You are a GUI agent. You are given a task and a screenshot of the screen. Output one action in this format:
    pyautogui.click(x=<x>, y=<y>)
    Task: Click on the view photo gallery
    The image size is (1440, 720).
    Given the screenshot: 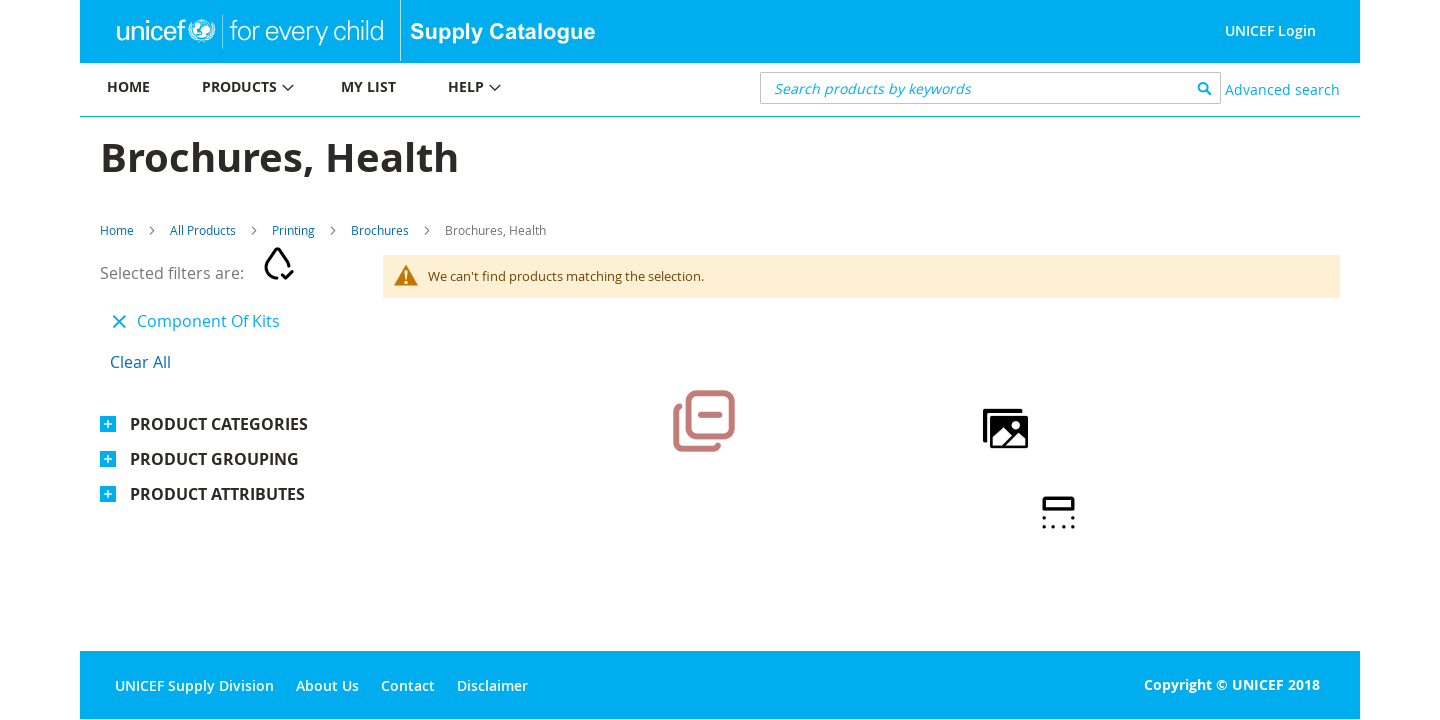 What is the action you would take?
    pyautogui.click(x=1005, y=428)
    